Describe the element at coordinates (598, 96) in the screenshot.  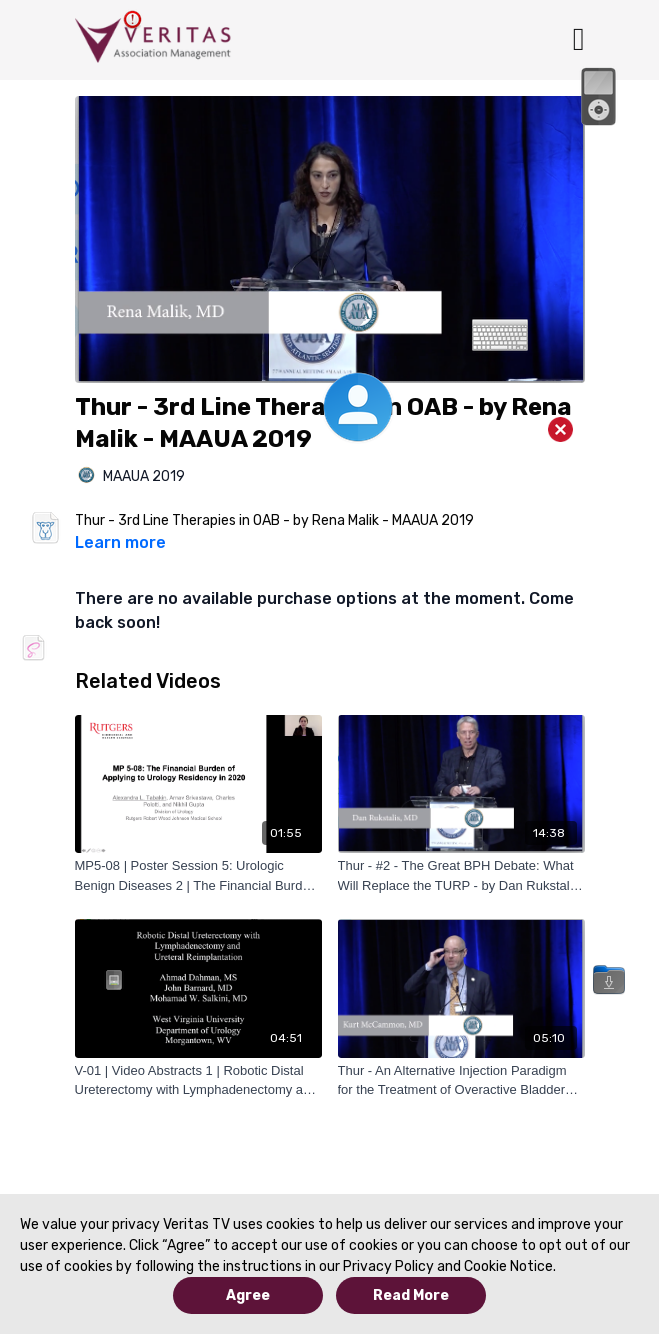
I see `indicates a connected multimedia player device` at that location.